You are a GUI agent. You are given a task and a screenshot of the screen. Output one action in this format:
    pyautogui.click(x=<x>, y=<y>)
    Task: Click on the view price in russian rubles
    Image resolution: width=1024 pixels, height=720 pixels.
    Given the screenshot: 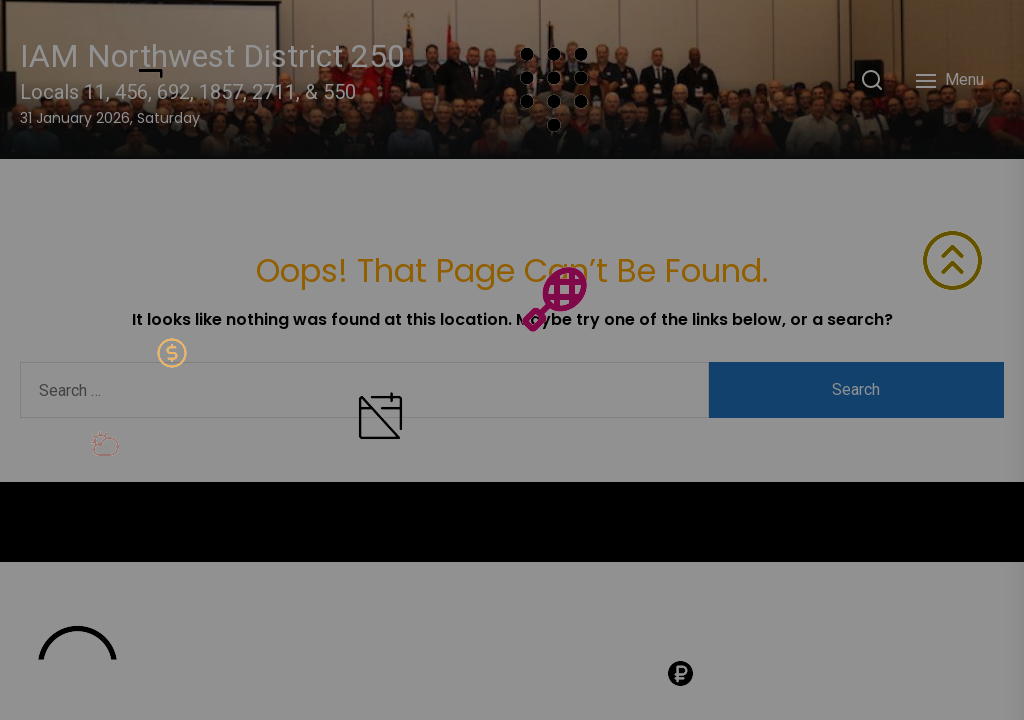 What is the action you would take?
    pyautogui.click(x=680, y=673)
    